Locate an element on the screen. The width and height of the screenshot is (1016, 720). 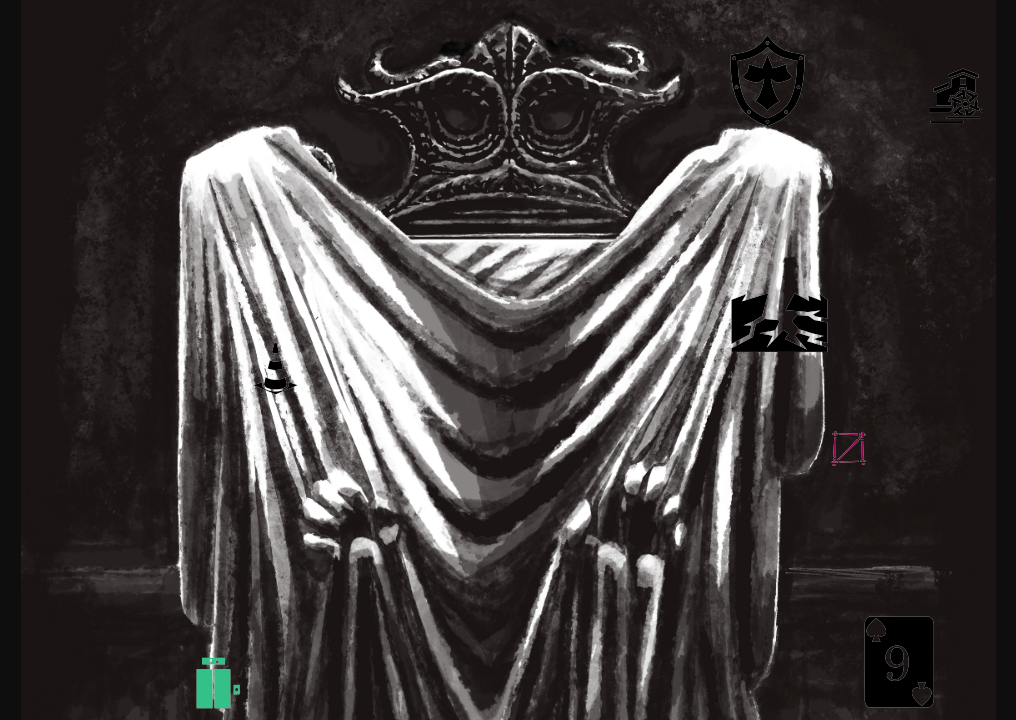
trigger an earthquake or ground attack ability is located at coordinates (779, 304).